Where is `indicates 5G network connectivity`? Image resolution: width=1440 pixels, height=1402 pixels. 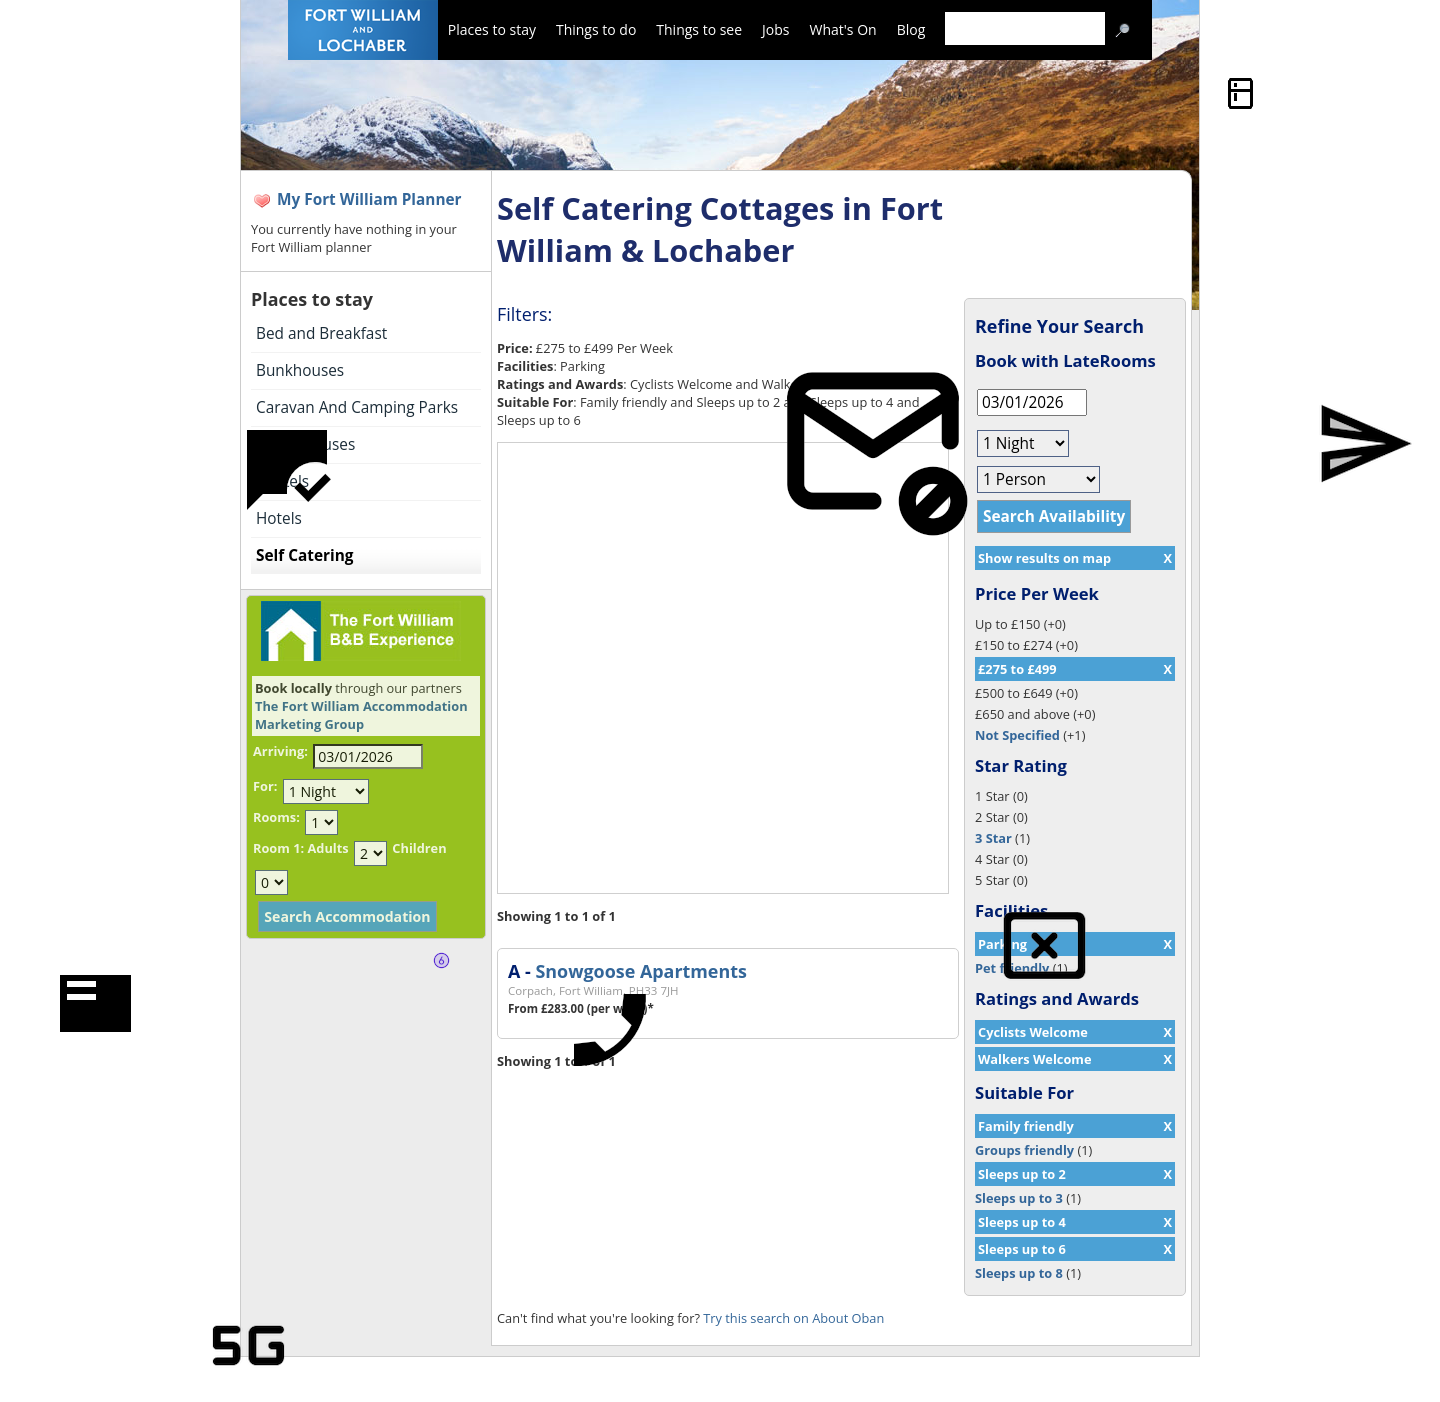 indicates 5G network connectivity is located at coordinates (248, 1345).